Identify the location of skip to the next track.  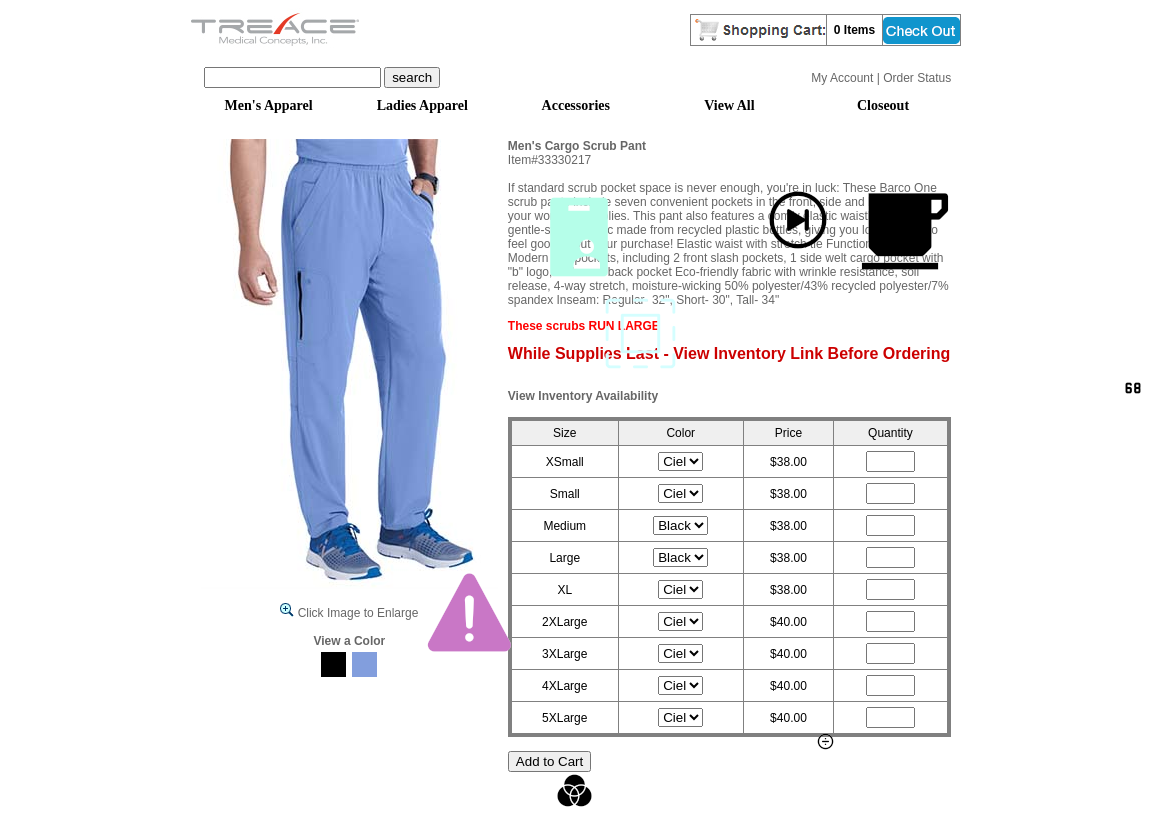
(798, 220).